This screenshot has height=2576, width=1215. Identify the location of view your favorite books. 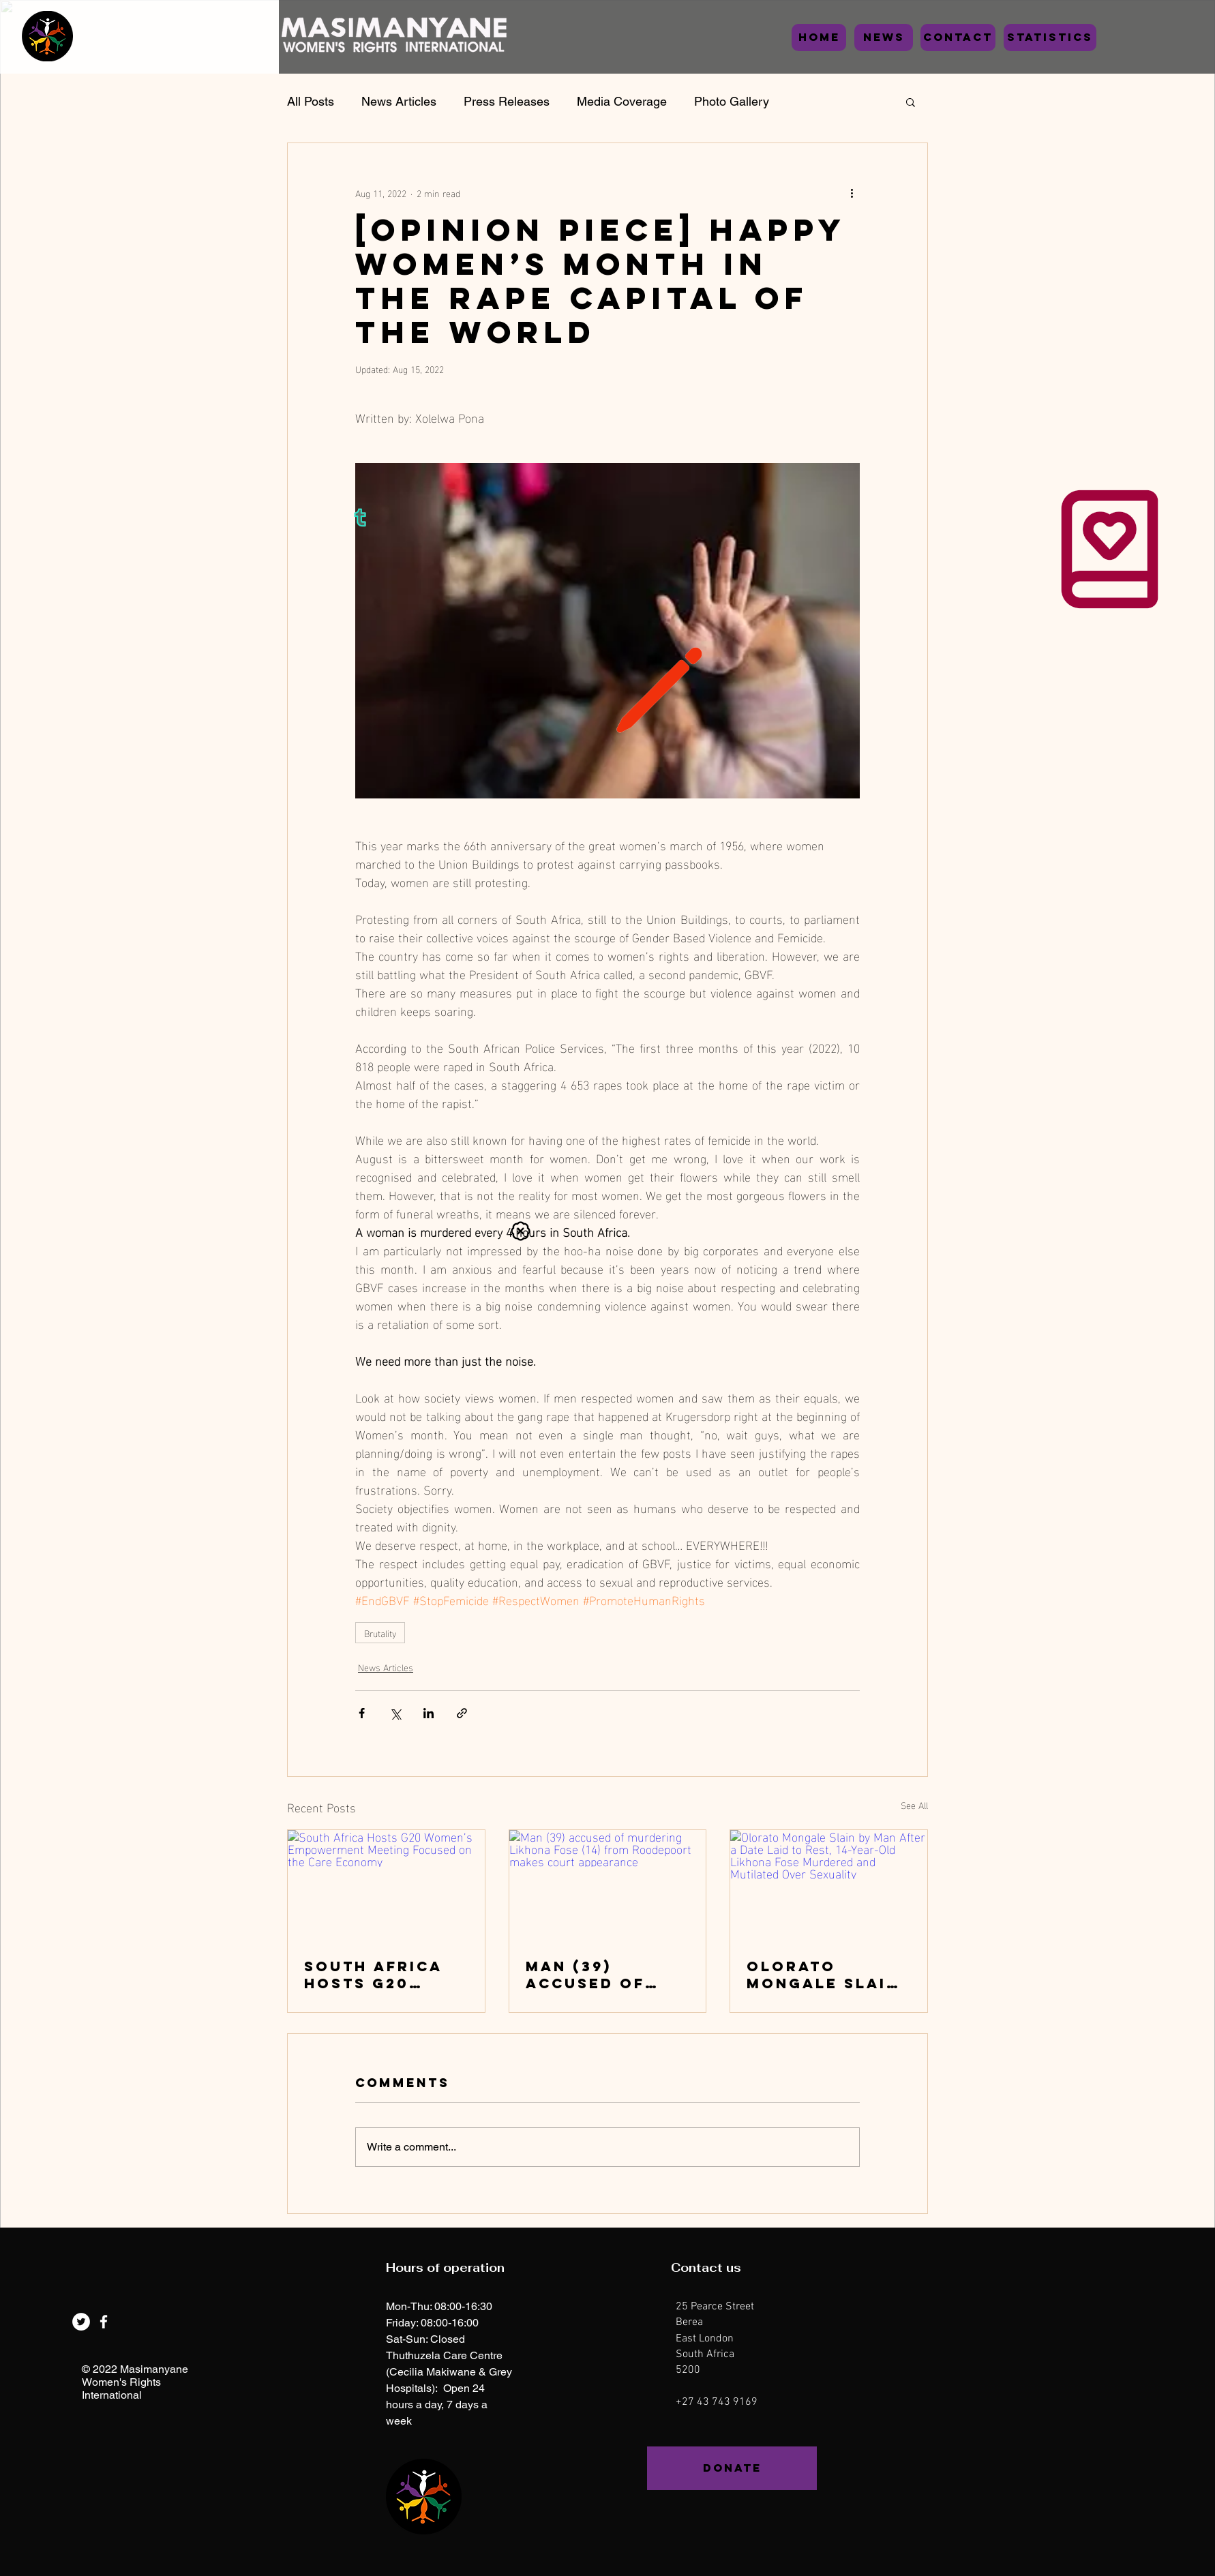
(1109, 549).